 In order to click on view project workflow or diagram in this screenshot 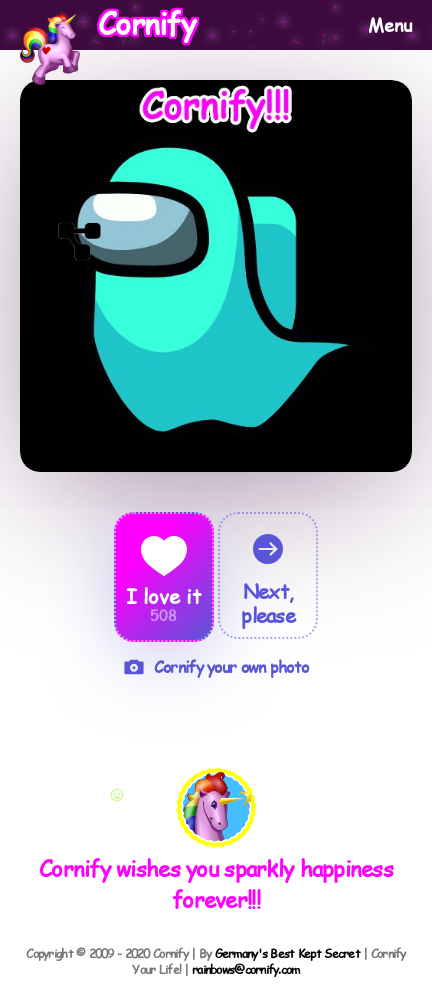, I will do `click(79, 241)`.